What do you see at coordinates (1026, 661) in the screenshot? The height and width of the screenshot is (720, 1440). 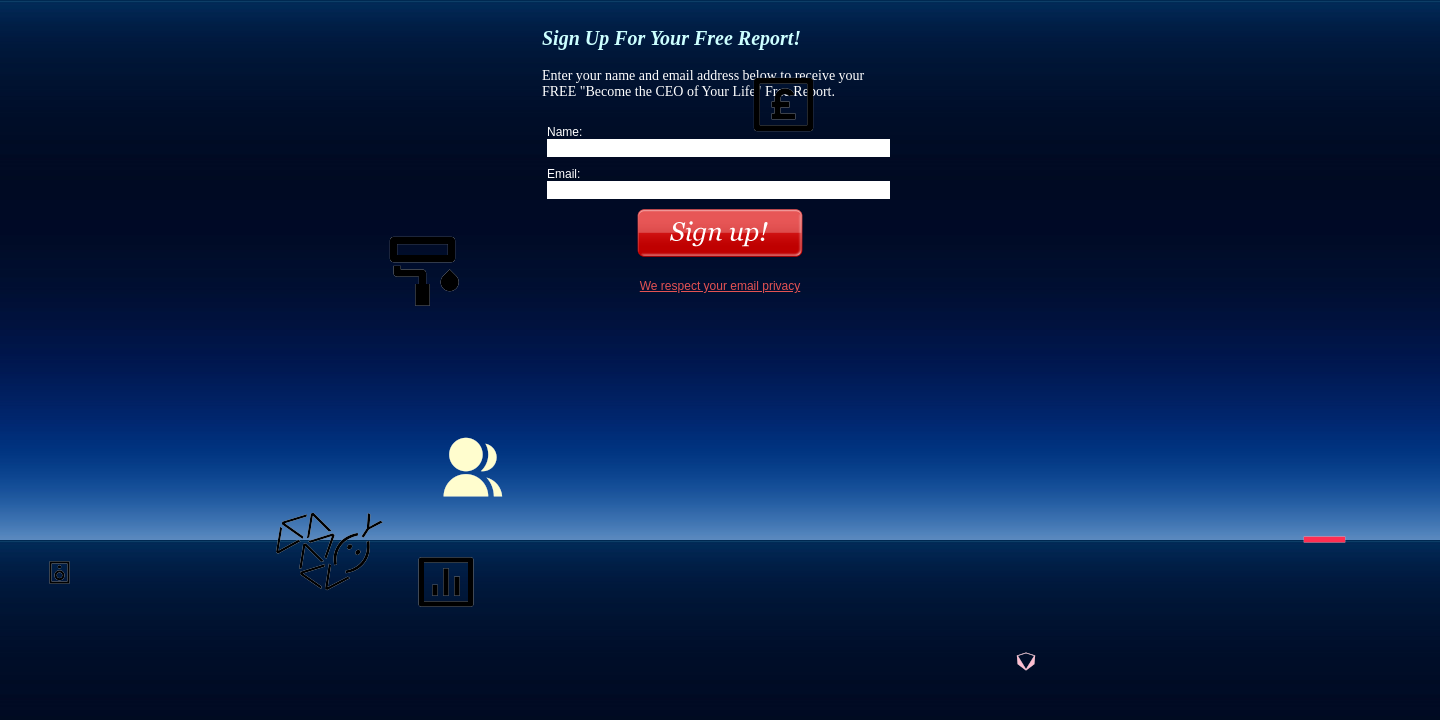 I see `openbase logo` at bounding box center [1026, 661].